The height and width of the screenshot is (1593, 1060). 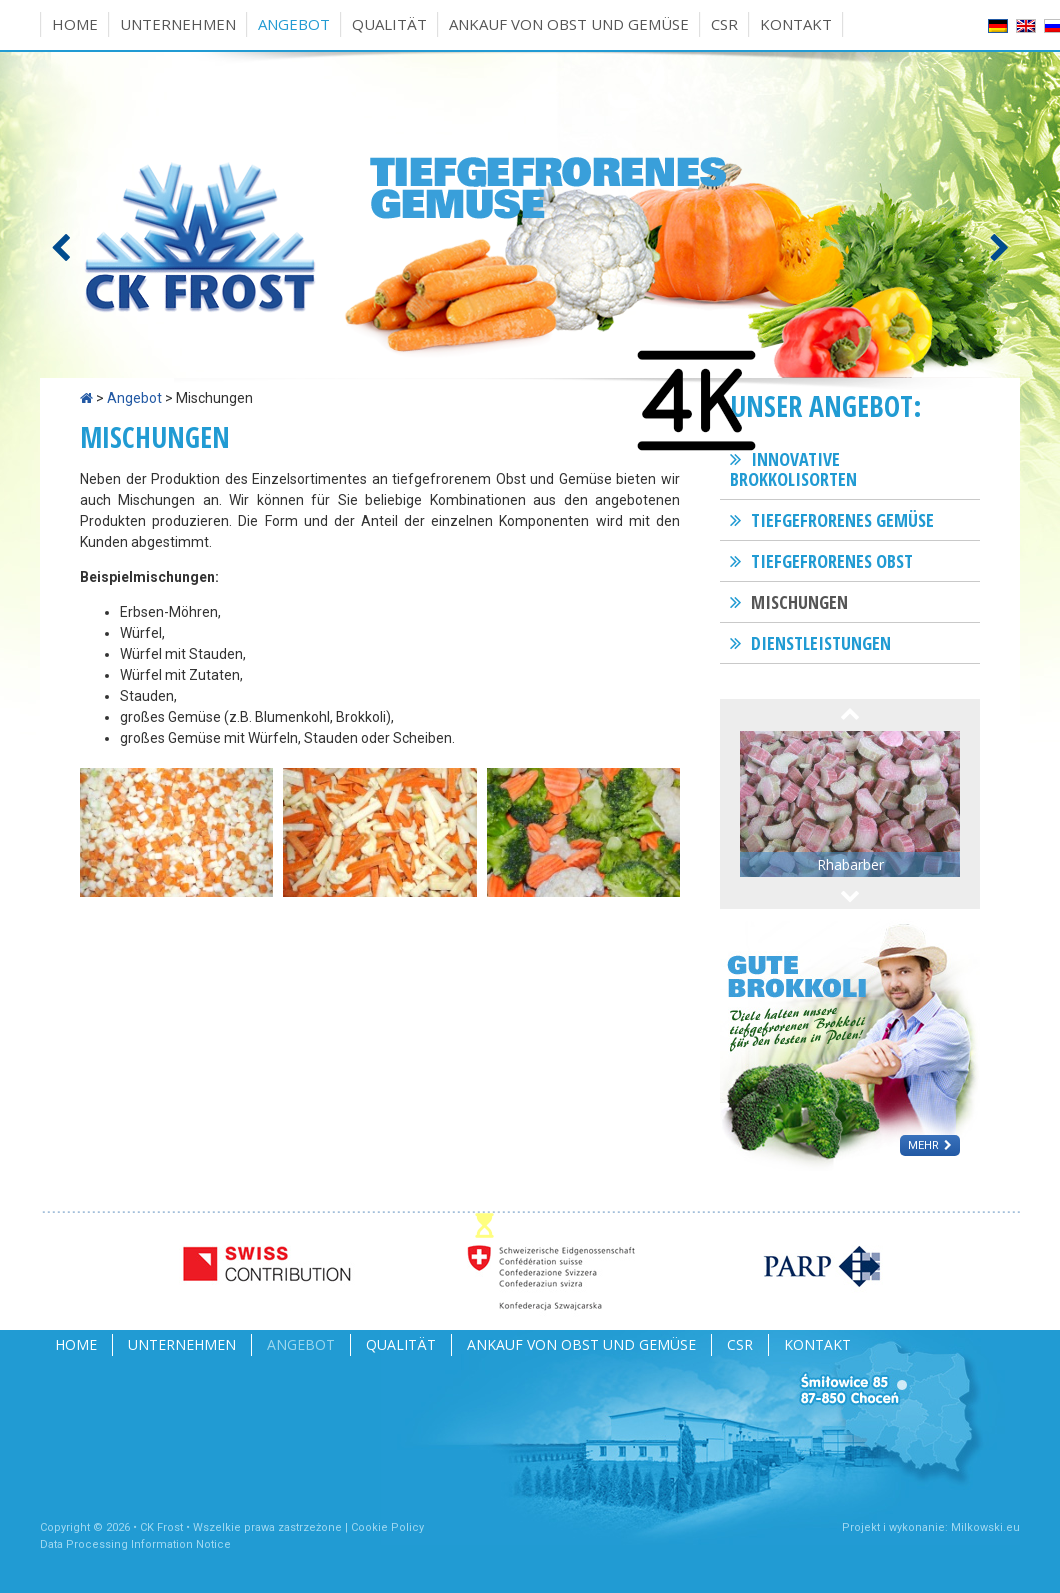 What do you see at coordinates (696, 400) in the screenshot?
I see `indicates 4K video resolution quality` at bounding box center [696, 400].